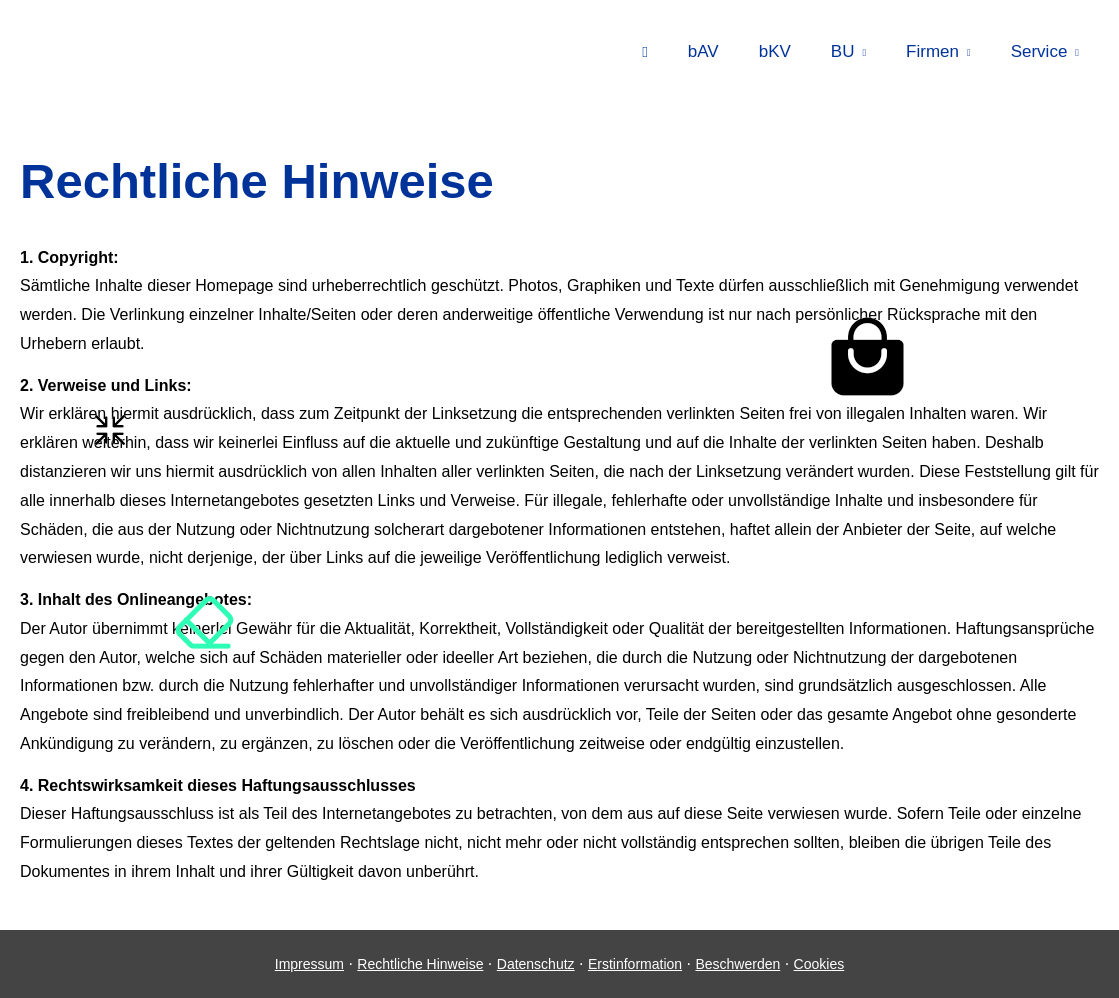 This screenshot has height=998, width=1119. I want to click on exit fullscreen mode, so click(110, 430).